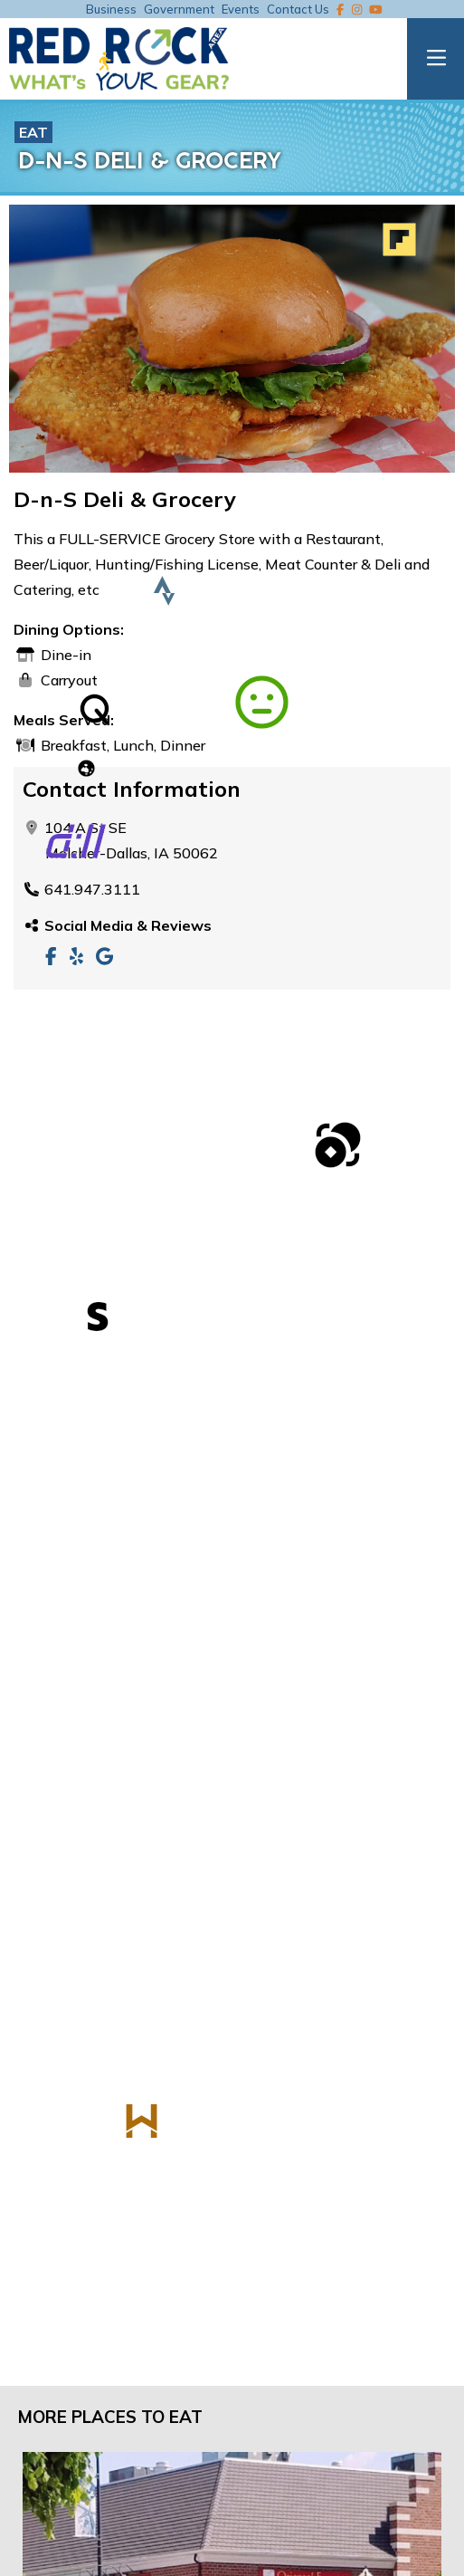 Image resolution: width=464 pixels, height=2576 pixels. I want to click on swap or exchange cryptocurrency tokens, so click(337, 1144).